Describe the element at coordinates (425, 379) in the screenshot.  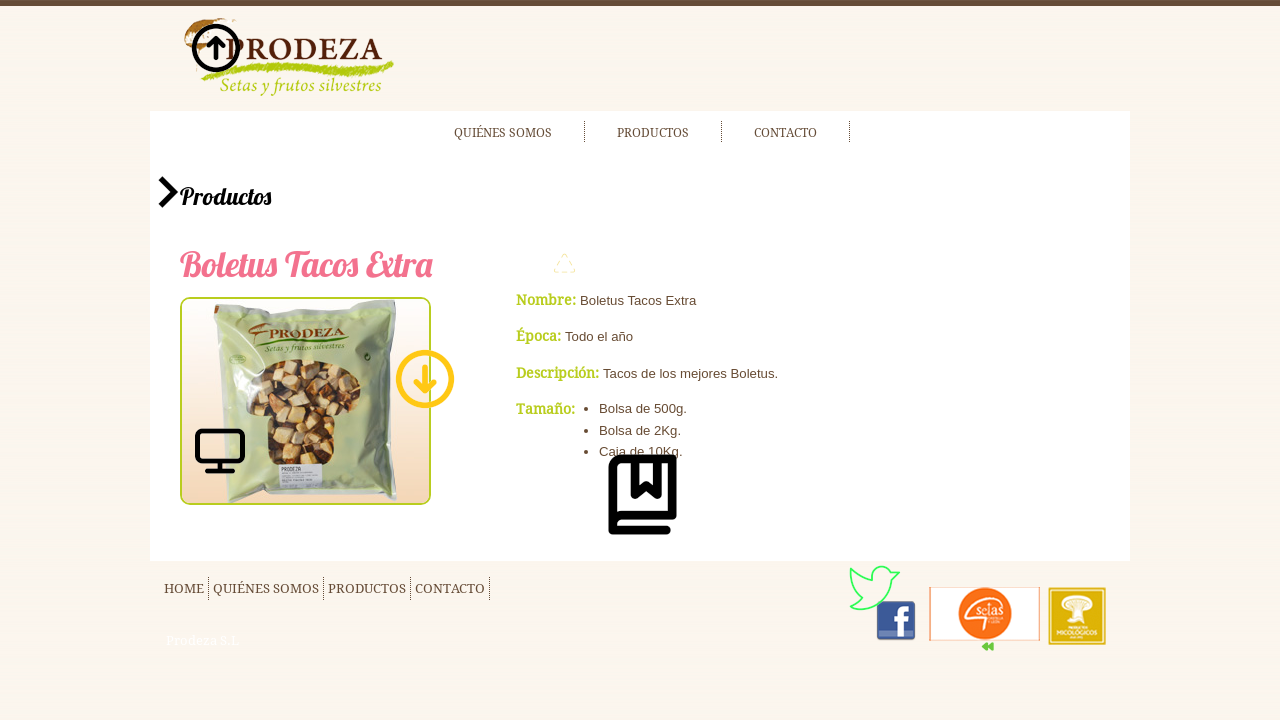
I see `download a file or content` at that location.